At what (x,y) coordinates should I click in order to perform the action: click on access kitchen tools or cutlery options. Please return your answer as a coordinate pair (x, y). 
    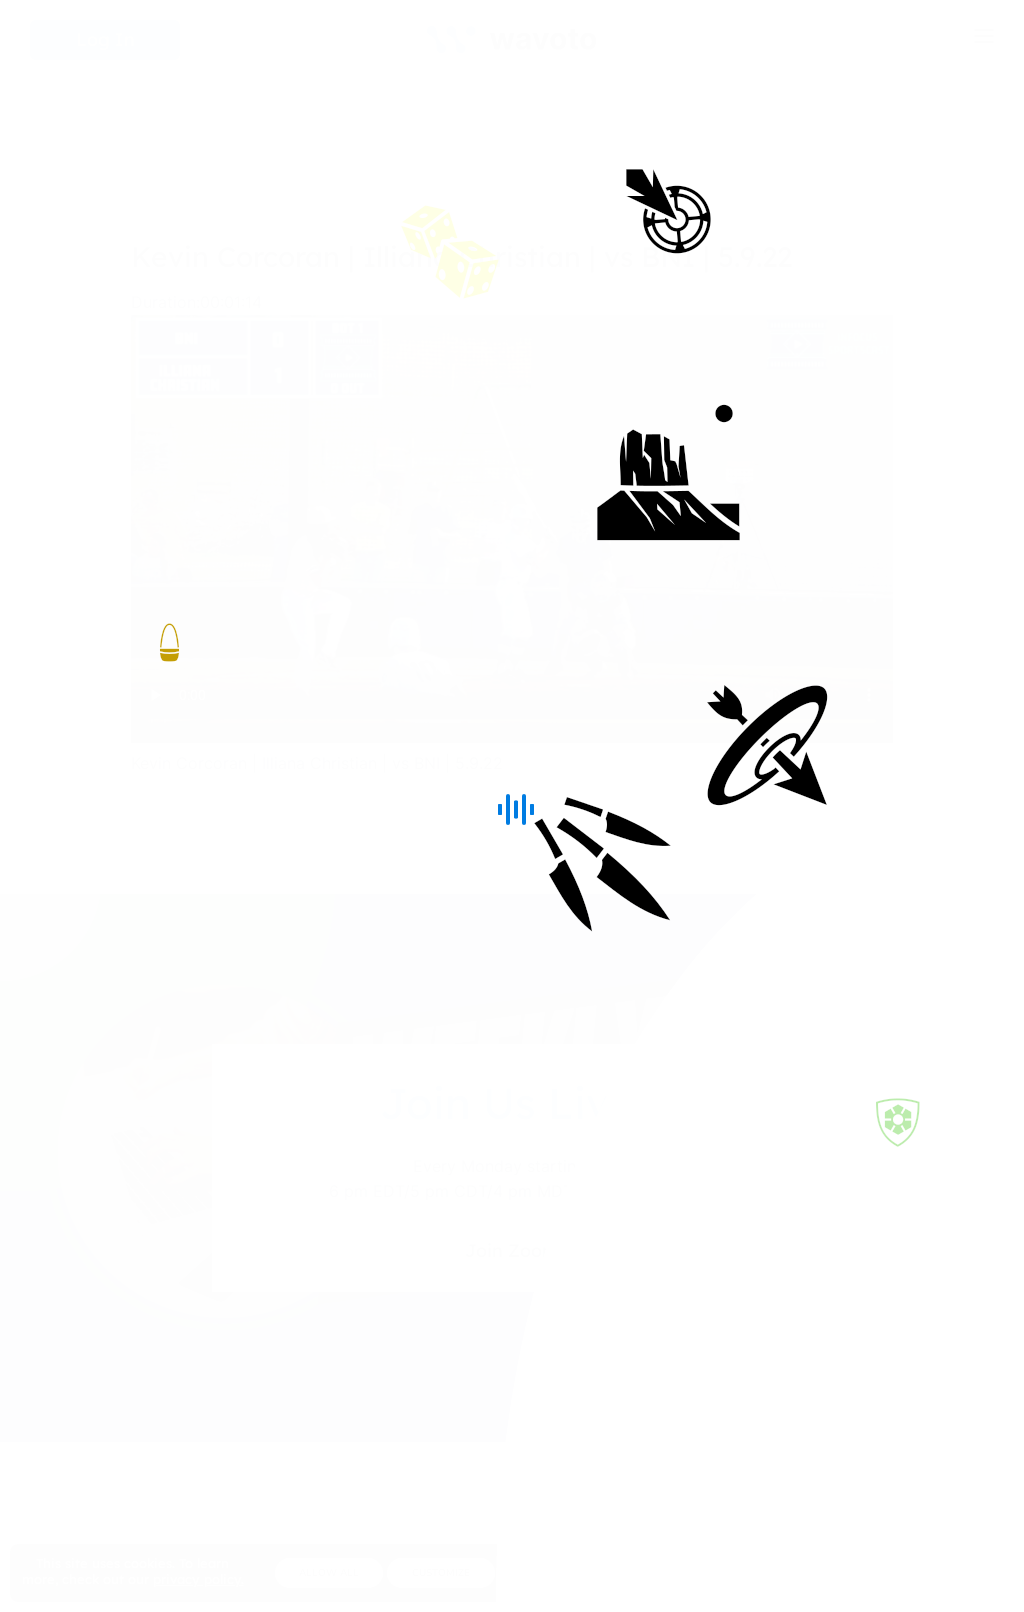
    Looking at the image, I should click on (600, 863).